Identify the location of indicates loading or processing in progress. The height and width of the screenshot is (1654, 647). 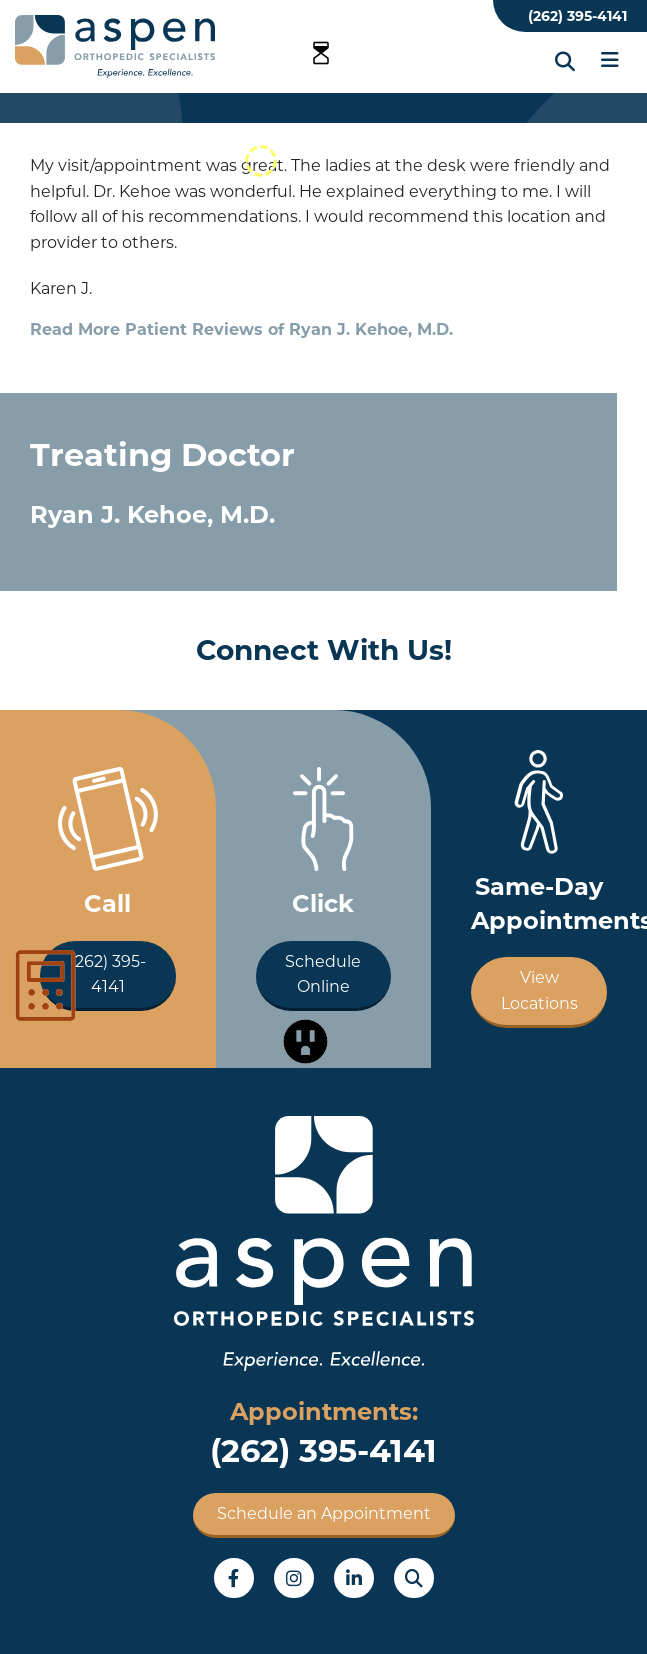
(261, 161).